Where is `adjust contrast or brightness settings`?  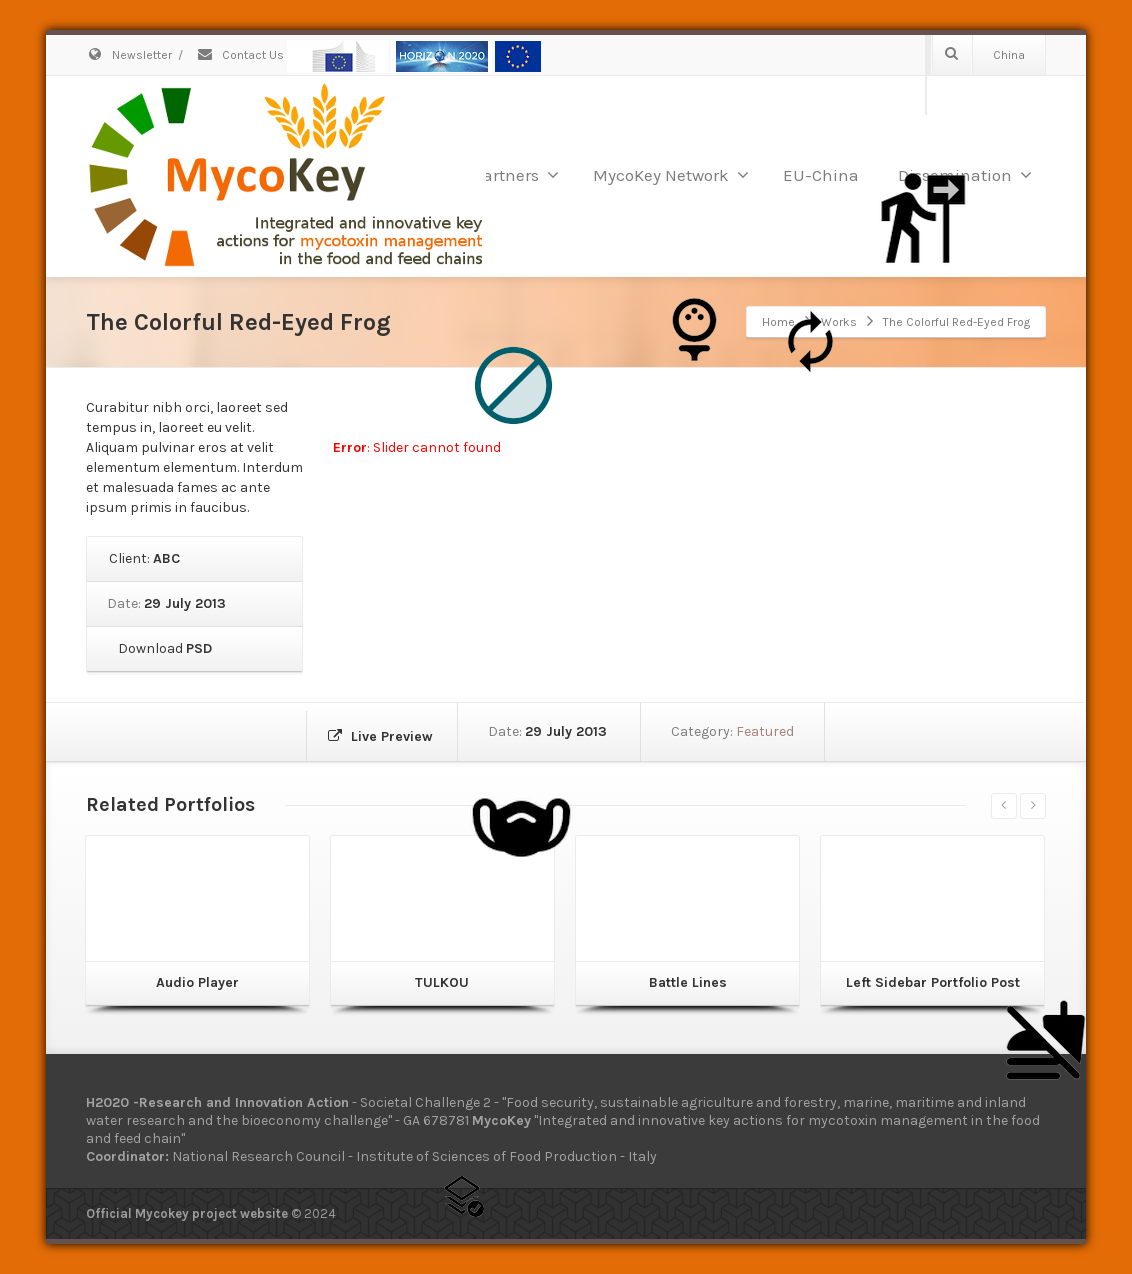 adjust contrast or brightness settings is located at coordinates (513, 385).